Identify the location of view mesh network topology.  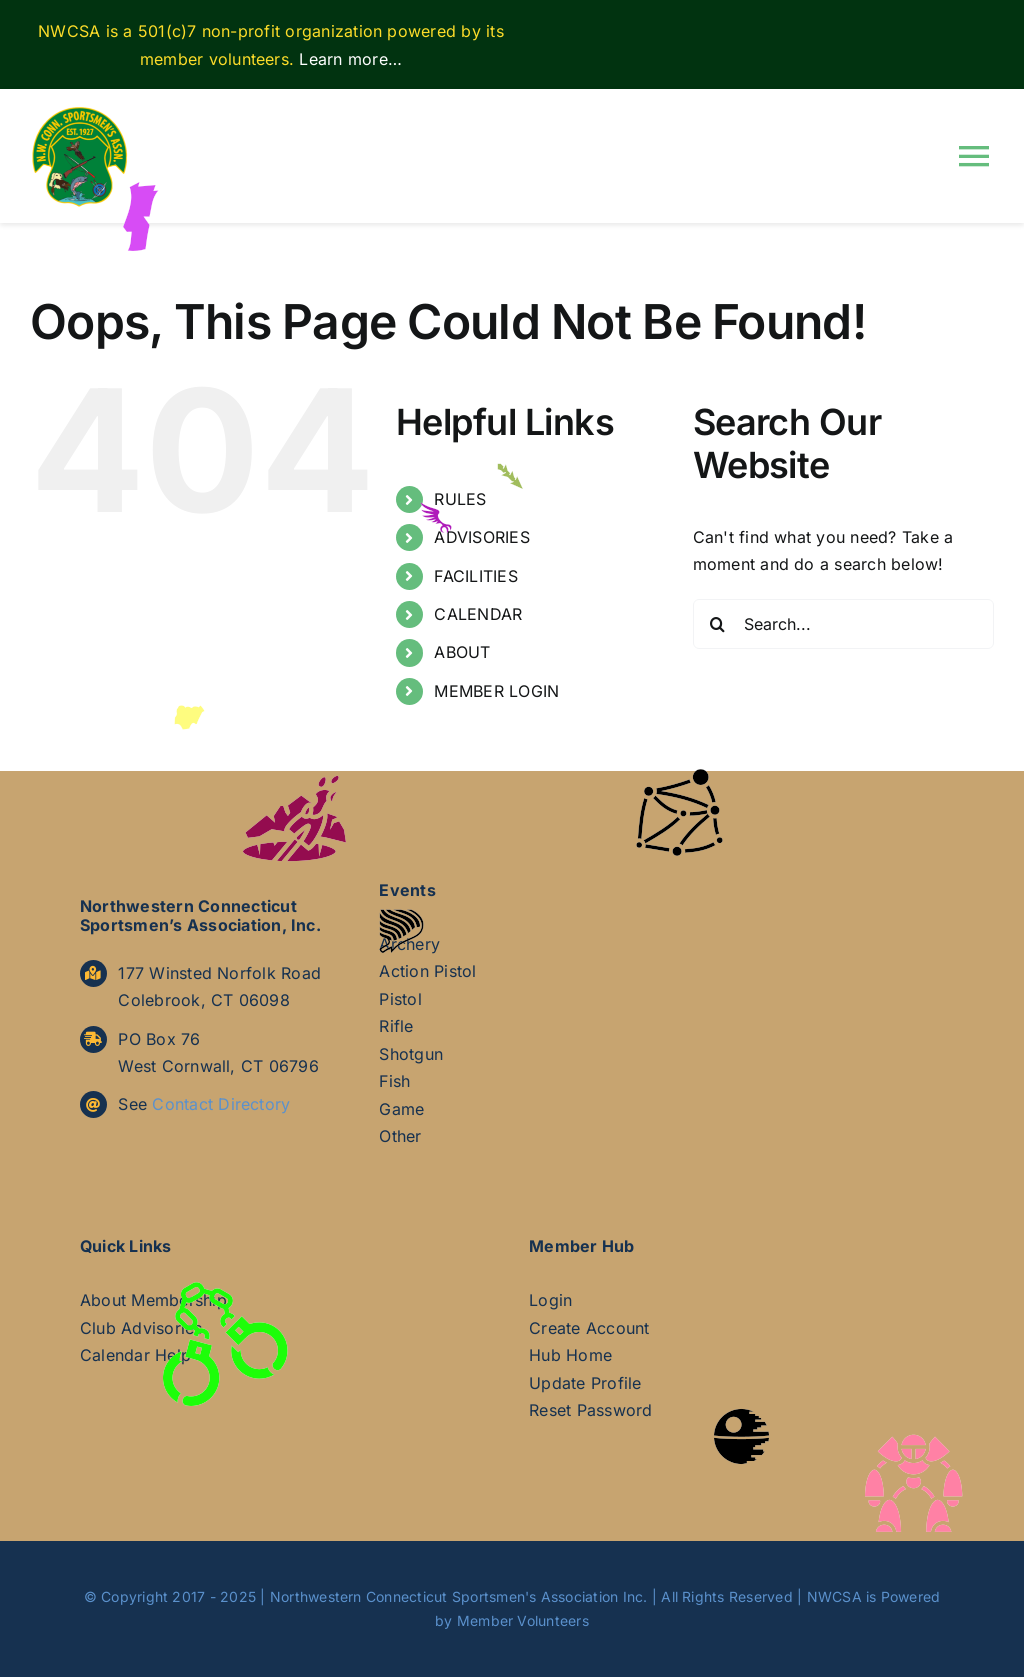
(679, 812).